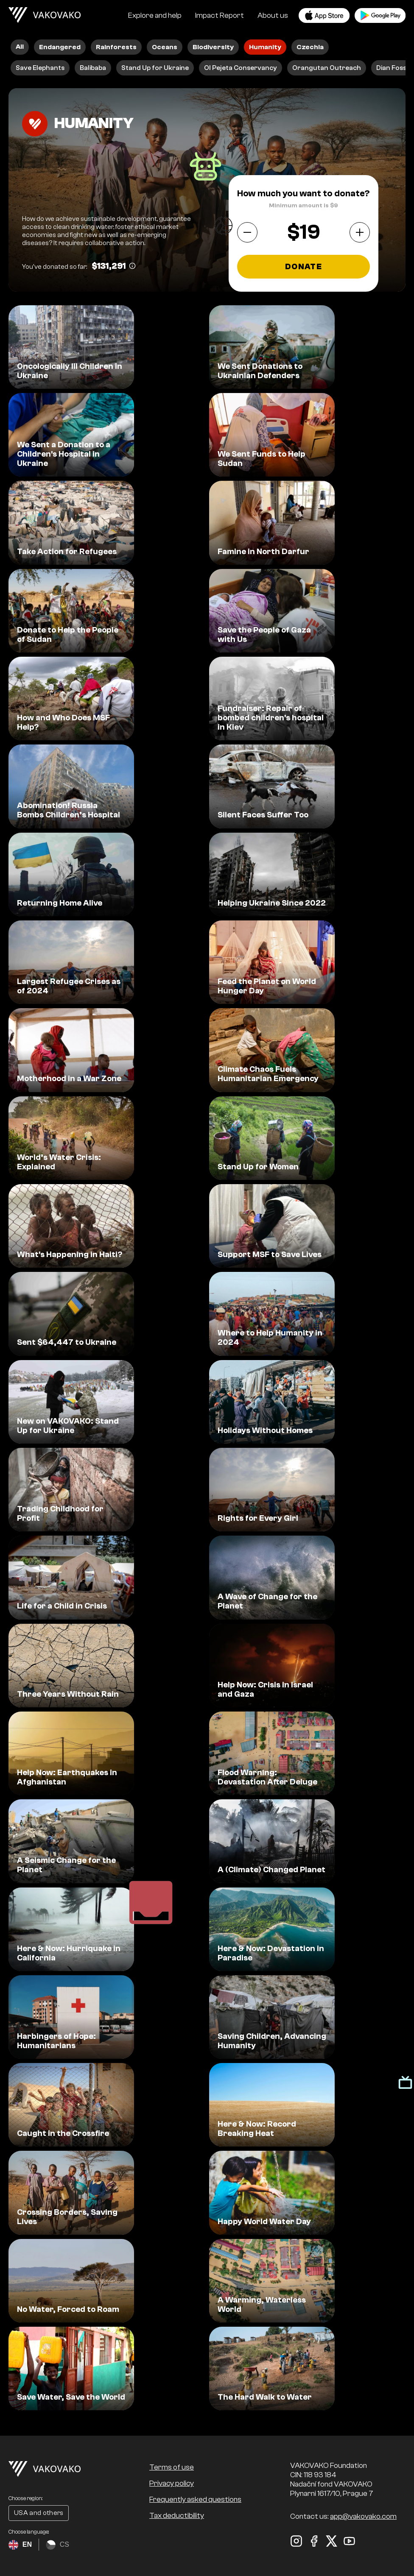 Image resolution: width=414 pixels, height=2576 pixels. I want to click on browse farm or agricultural content, so click(205, 167).